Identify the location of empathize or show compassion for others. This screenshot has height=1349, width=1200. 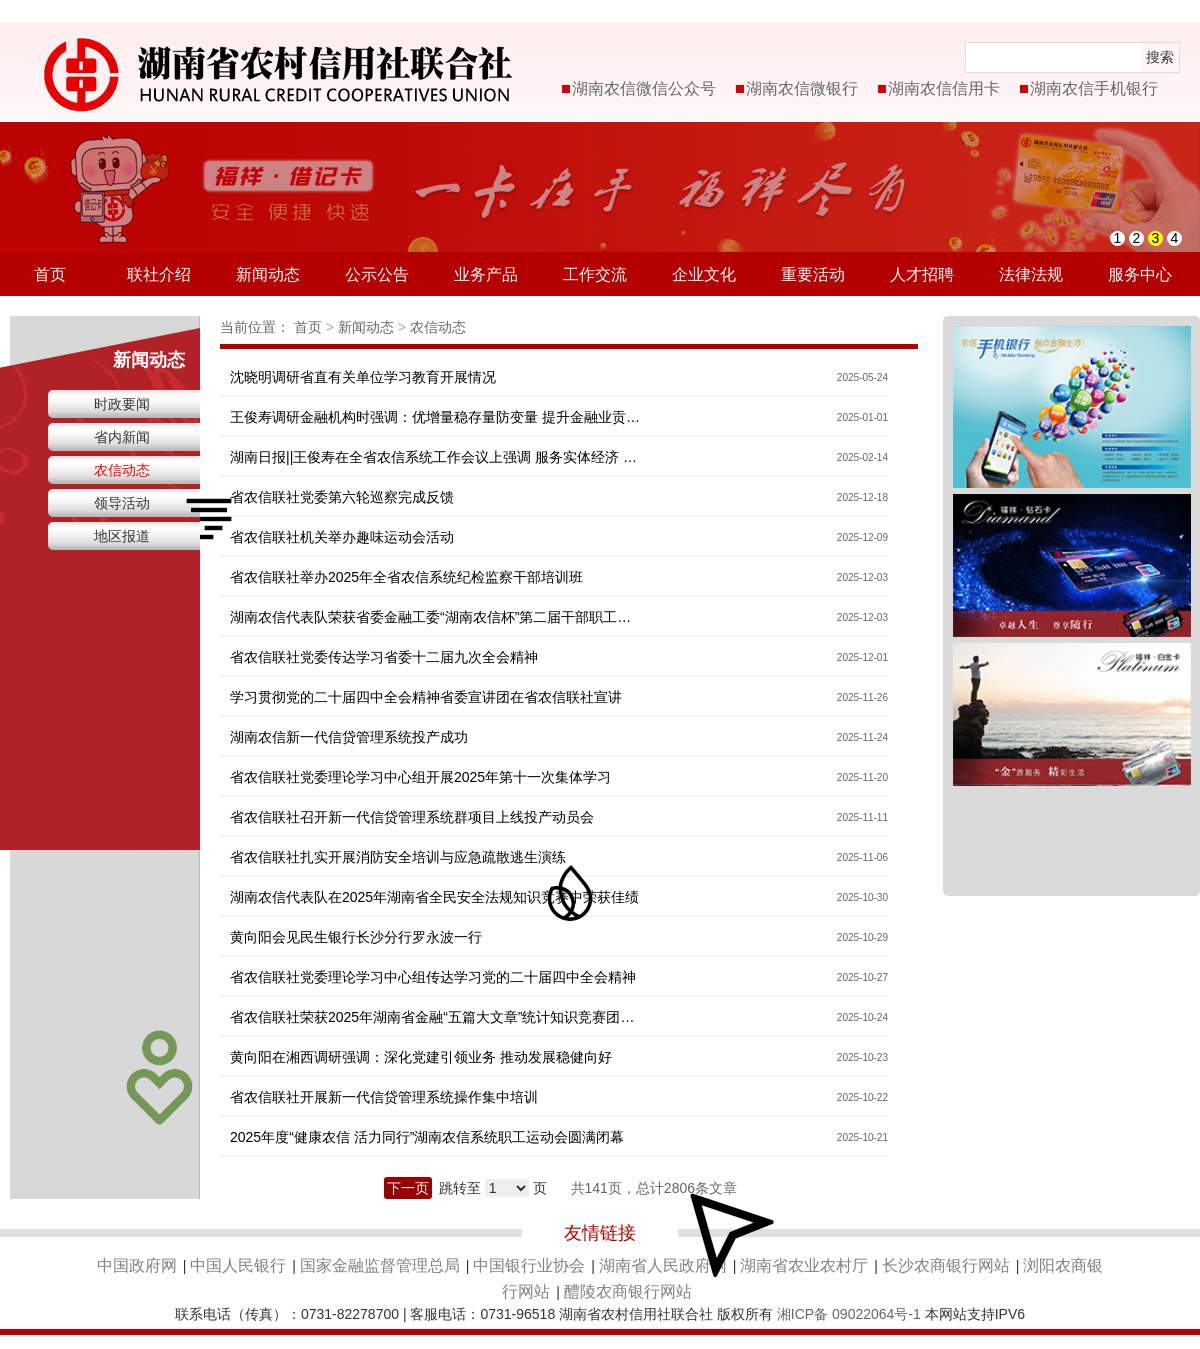
(159, 1078).